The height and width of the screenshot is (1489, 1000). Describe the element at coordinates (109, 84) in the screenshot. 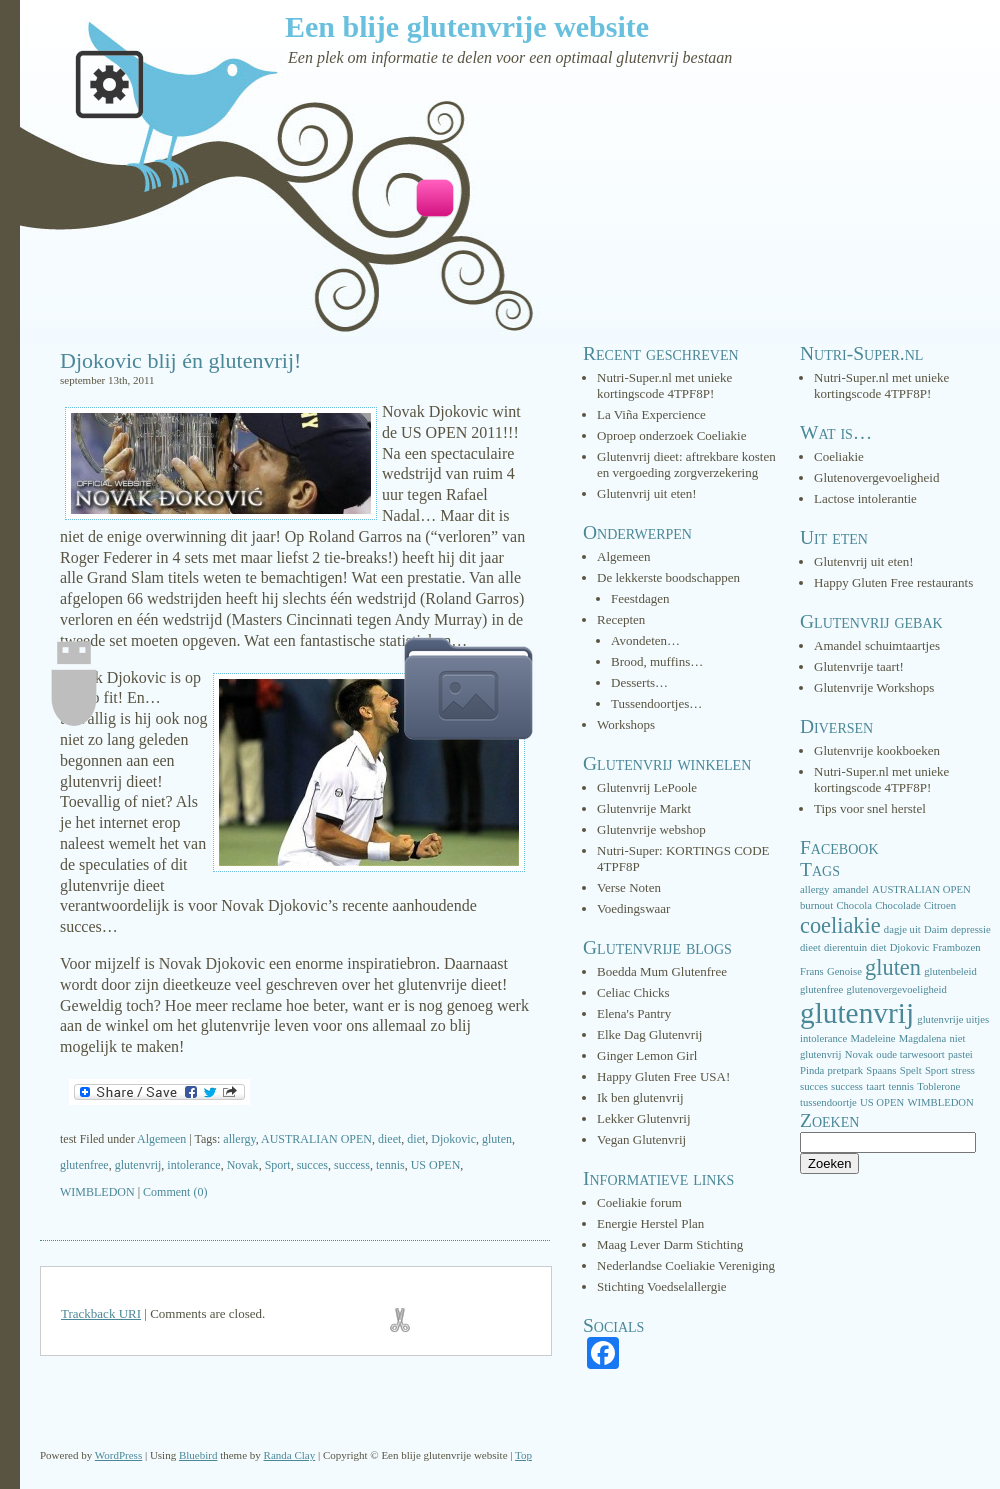

I see `access other applications or utilities` at that location.